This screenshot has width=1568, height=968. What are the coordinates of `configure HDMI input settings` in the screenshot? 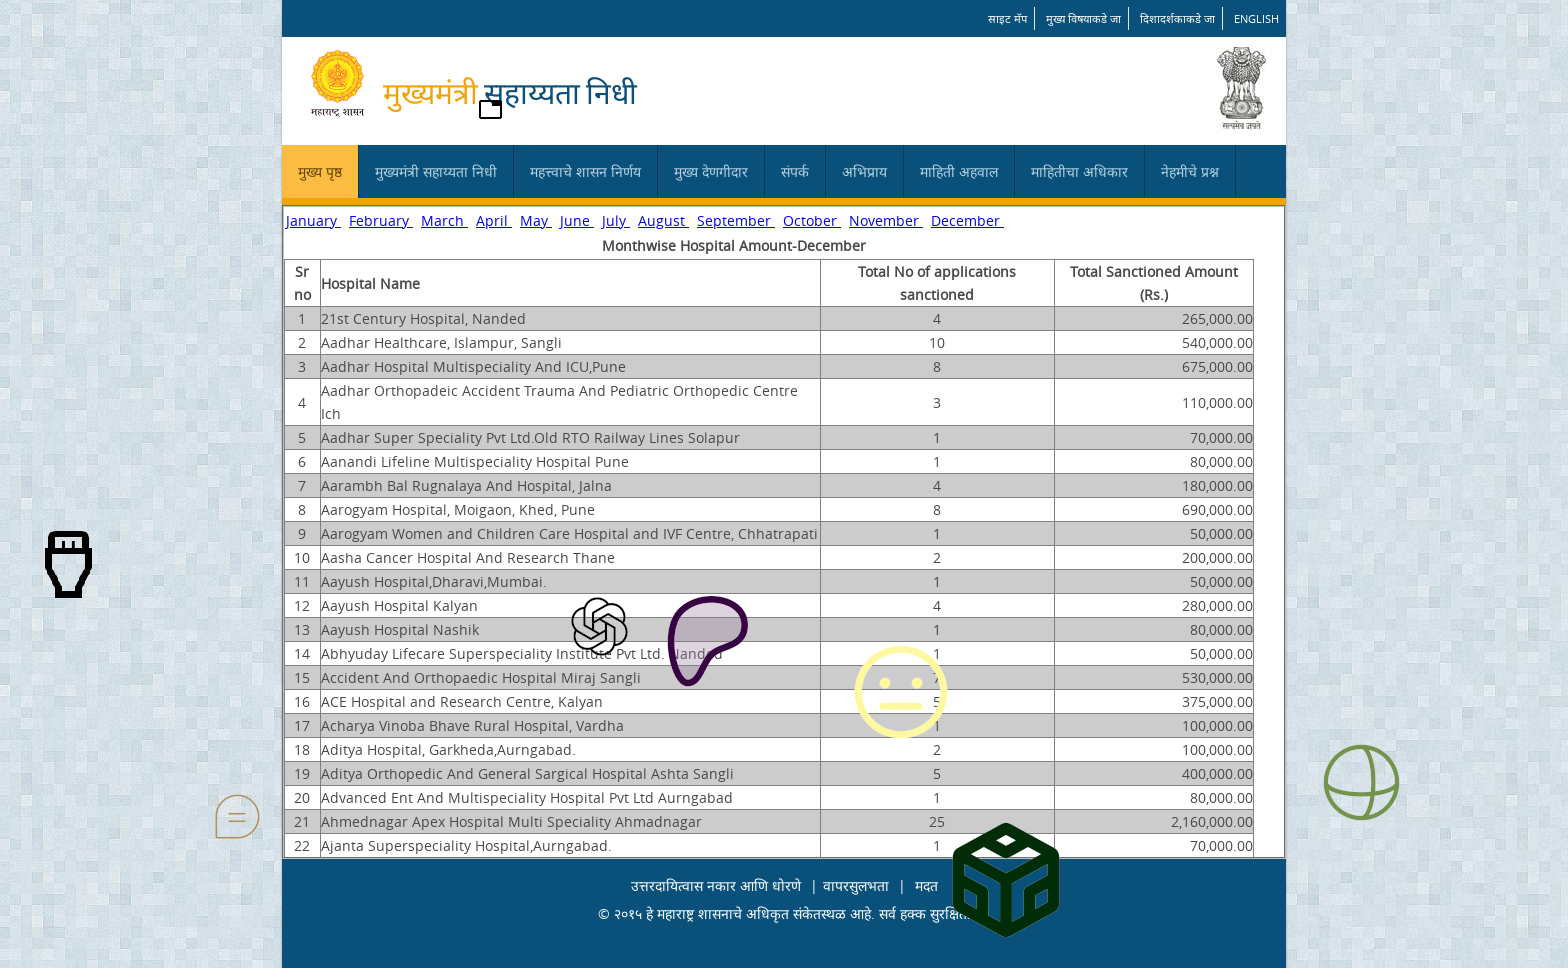 It's located at (68, 564).